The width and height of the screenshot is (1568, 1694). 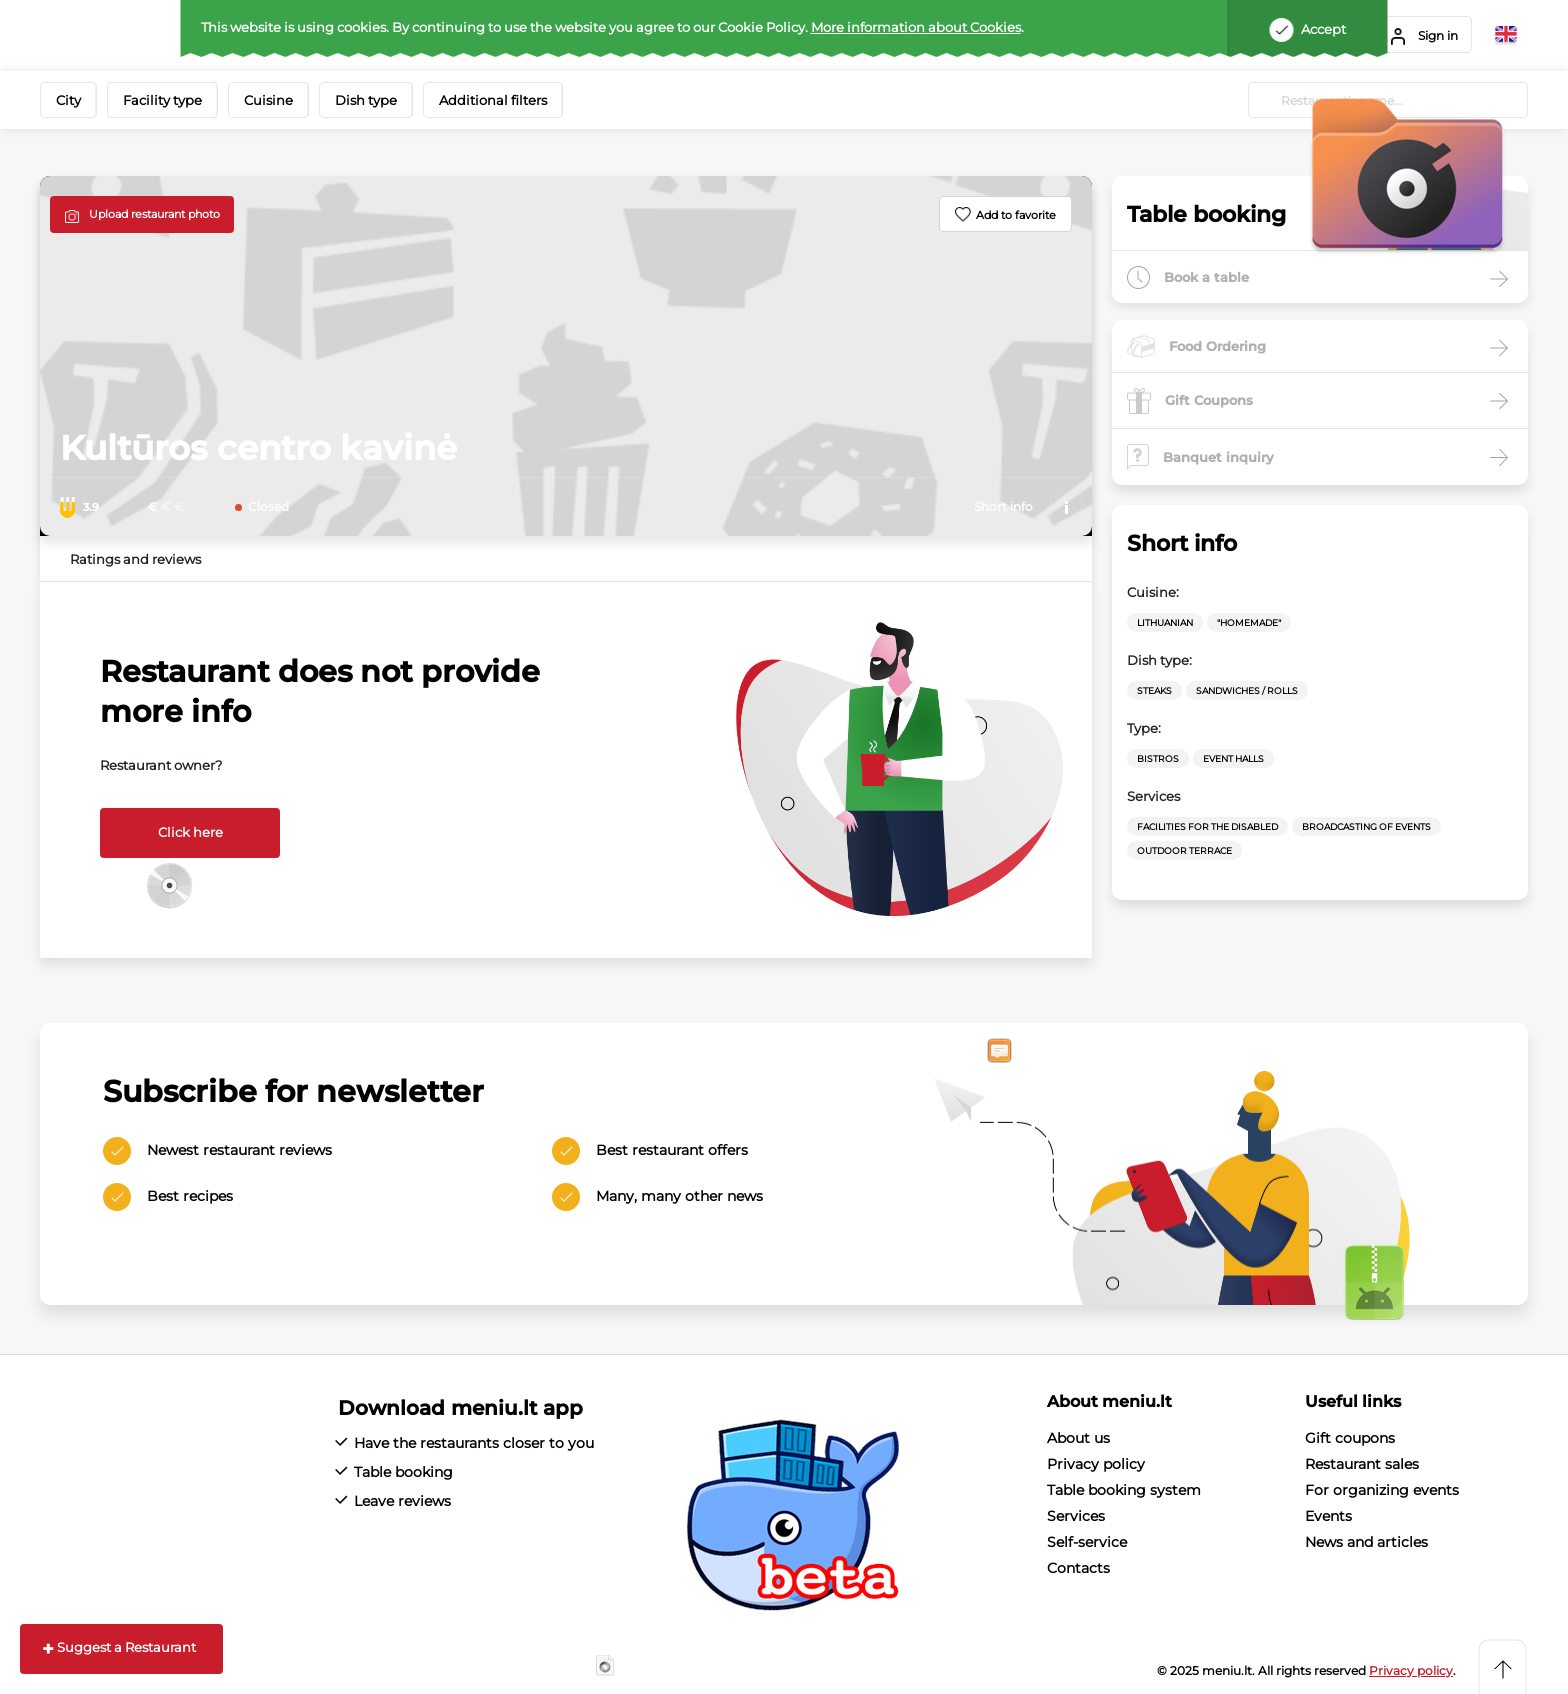 I want to click on access DVD-RW drive or disc, so click(x=169, y=885).